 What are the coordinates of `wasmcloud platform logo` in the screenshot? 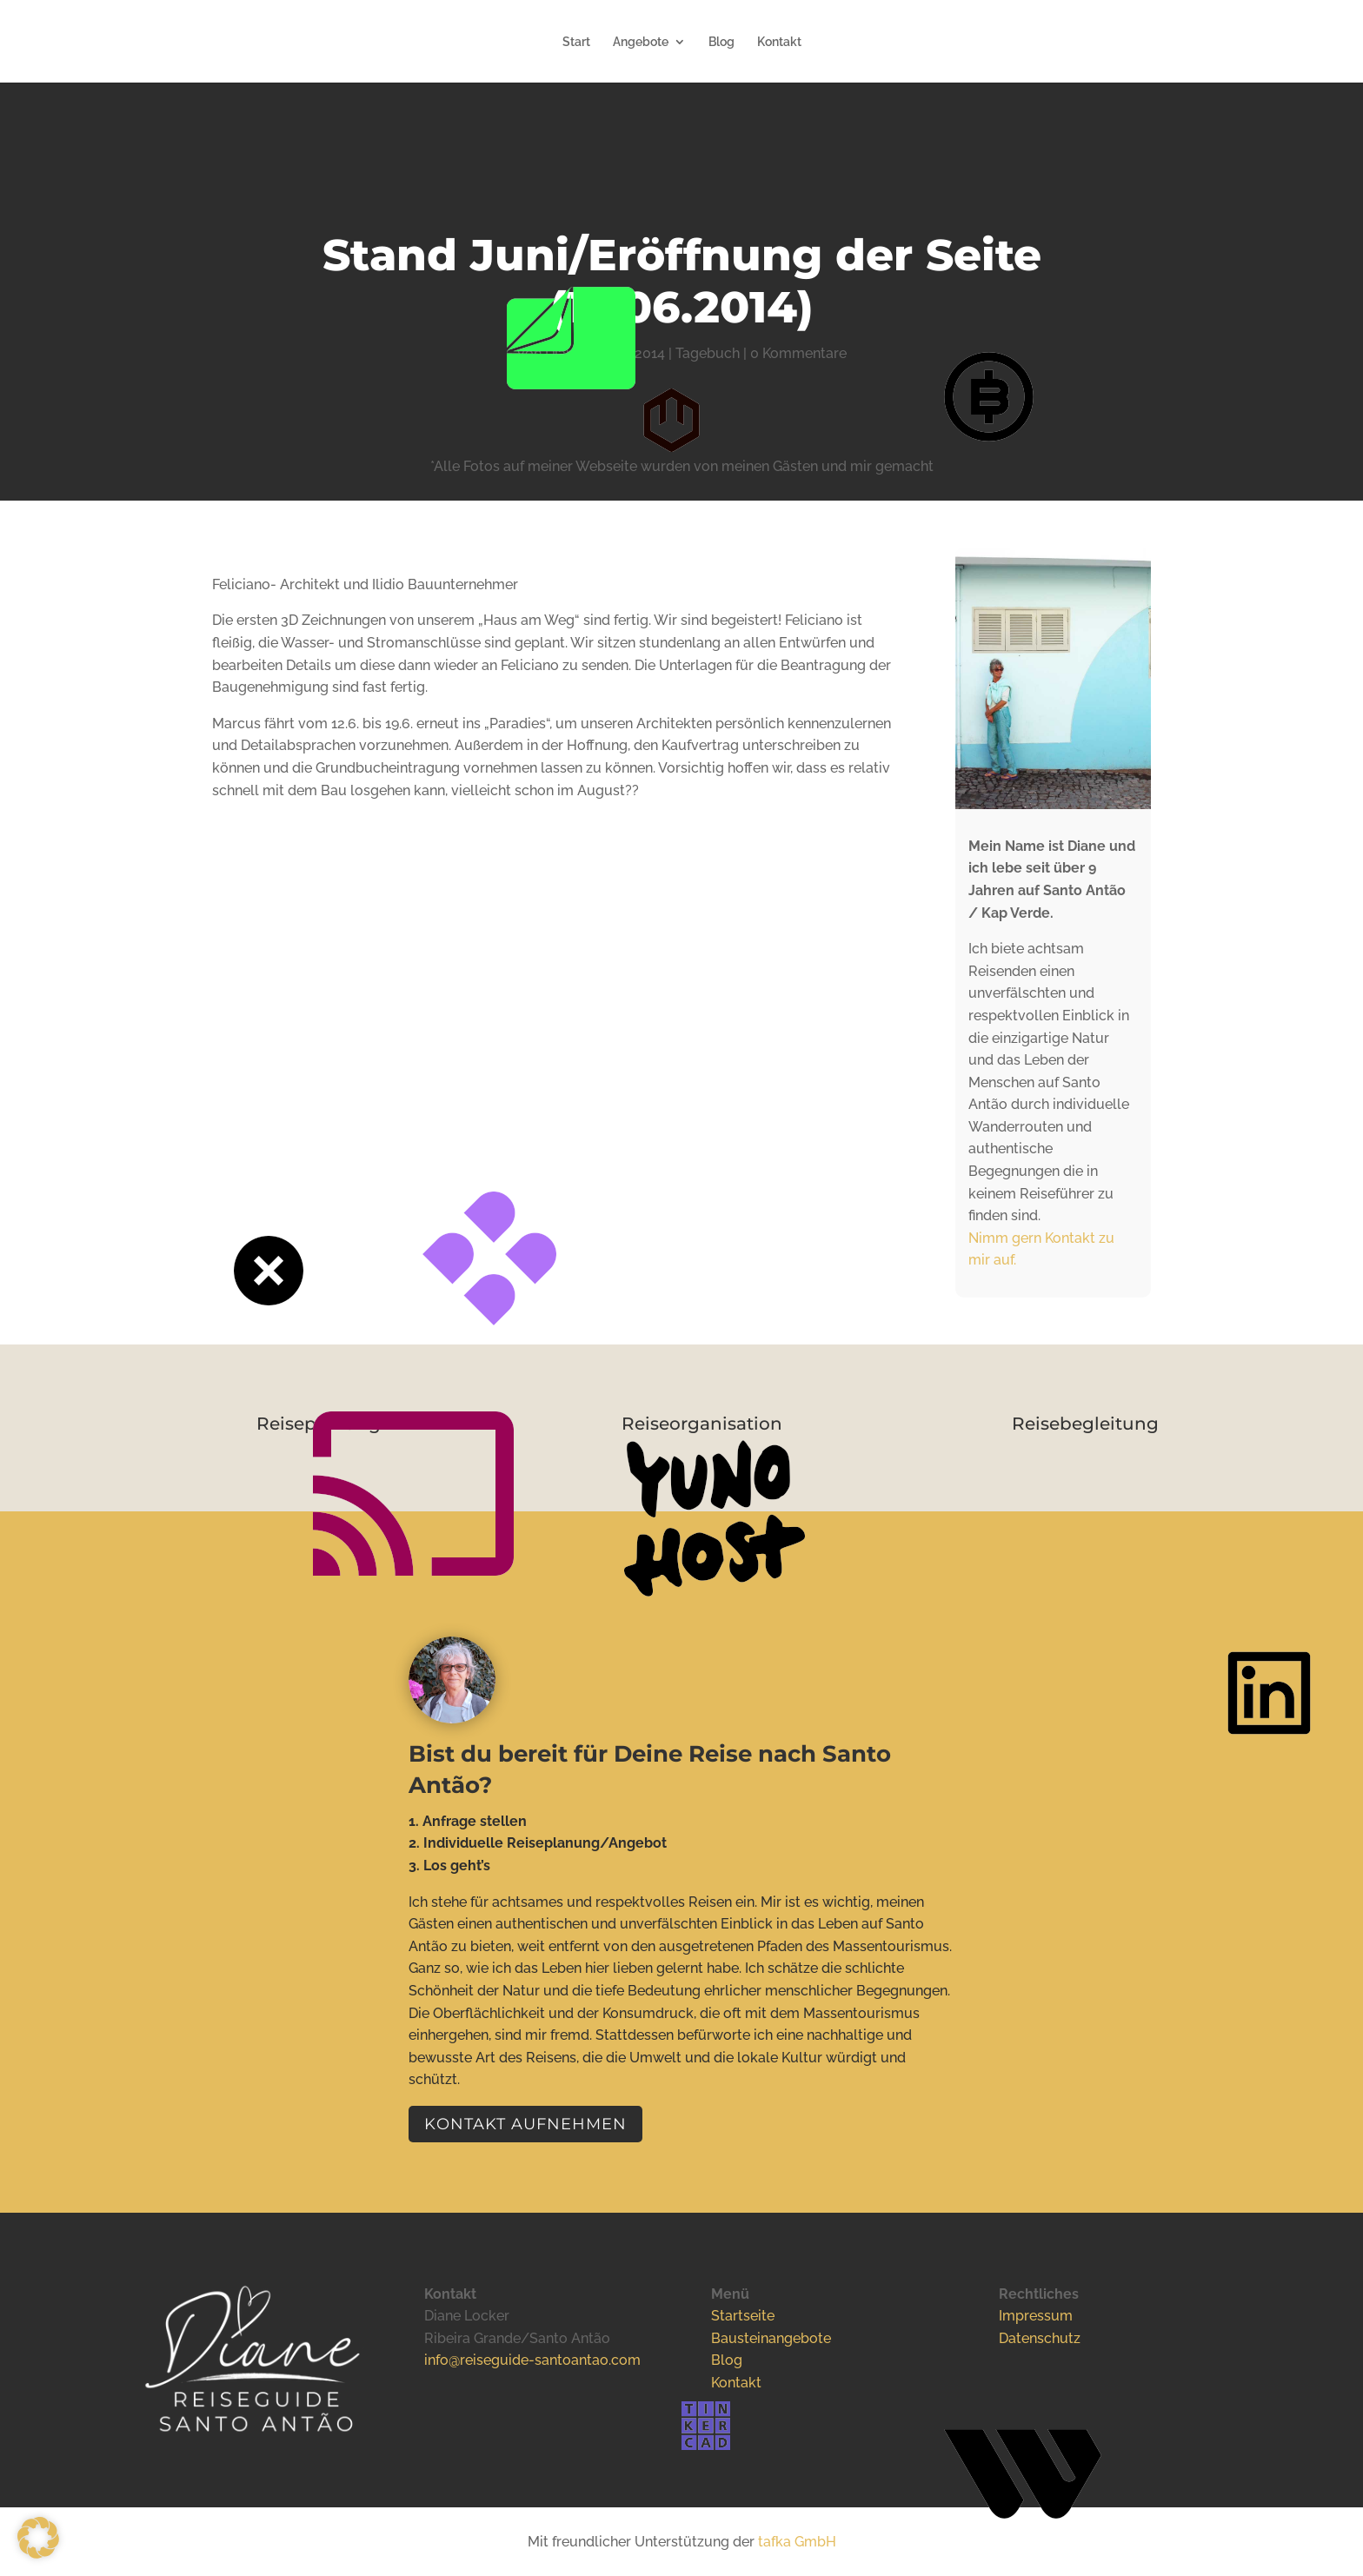 It's located at (671, 420).